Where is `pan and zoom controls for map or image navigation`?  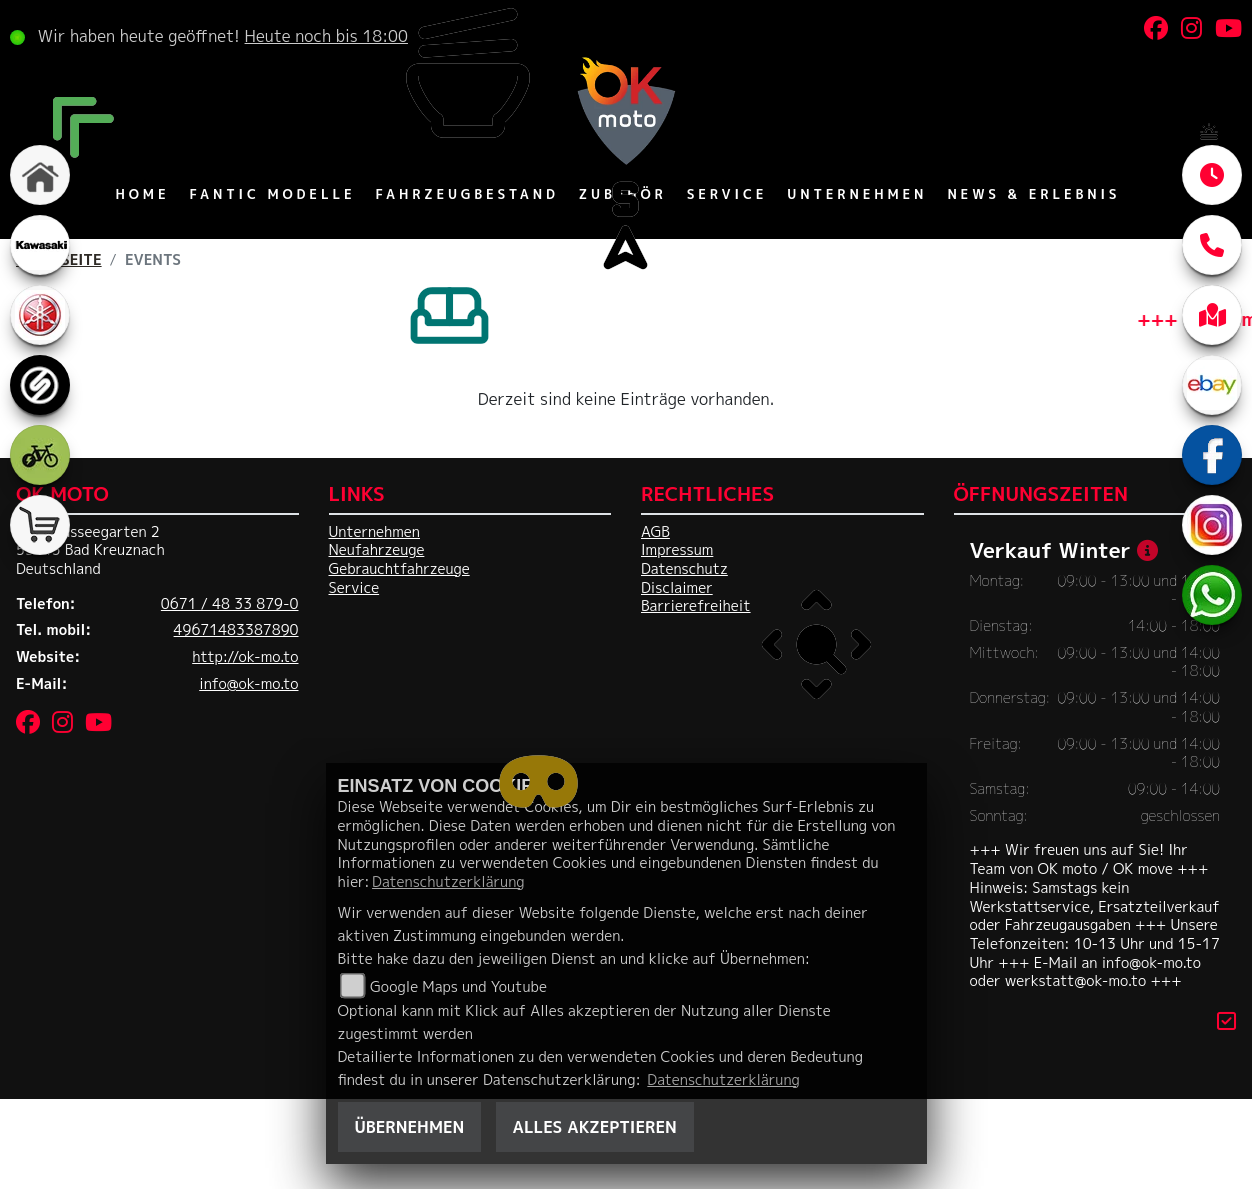
pan and zoom controls for map or image navigation is located at coordinates (816, 644).